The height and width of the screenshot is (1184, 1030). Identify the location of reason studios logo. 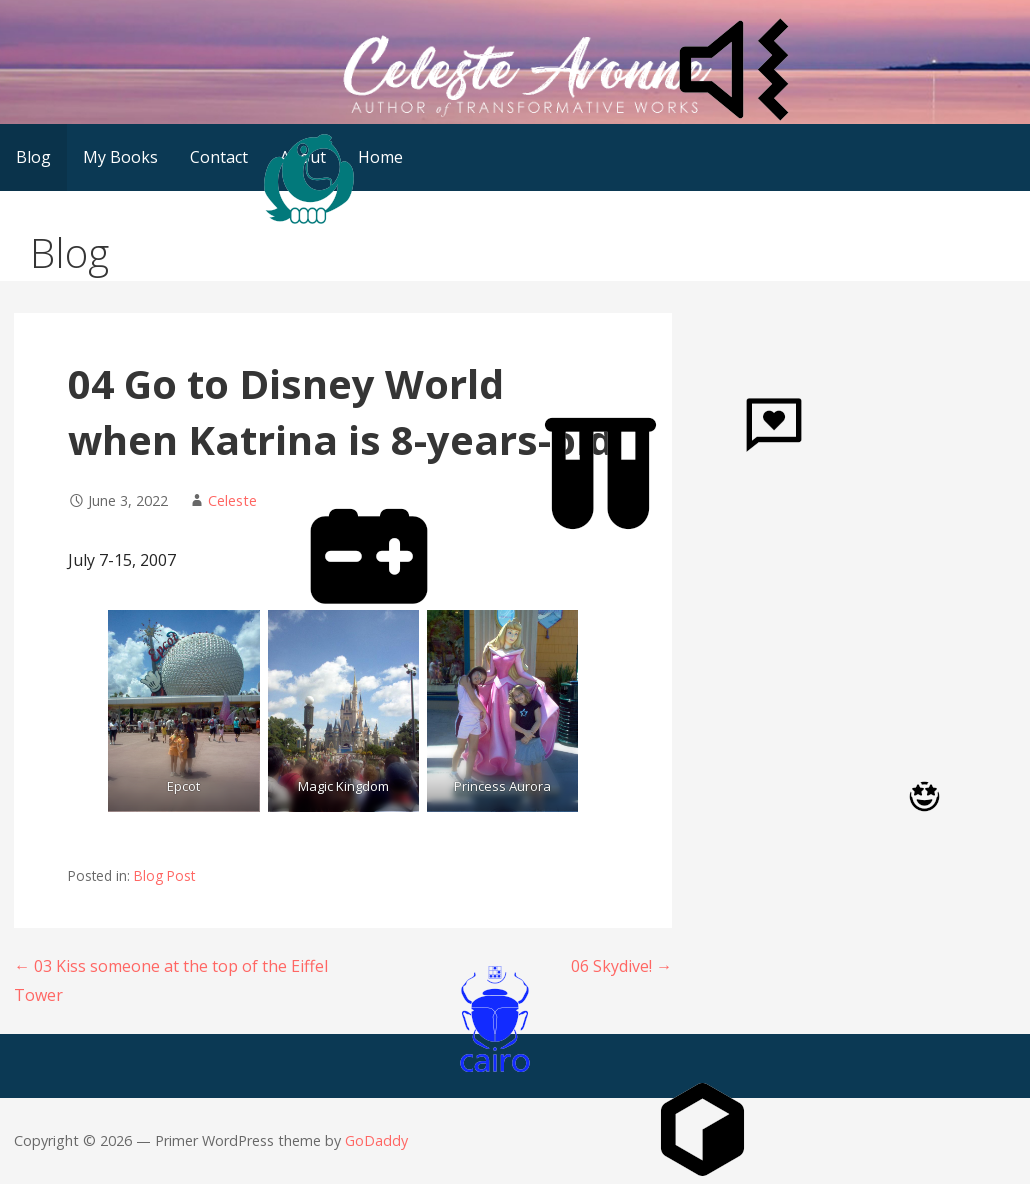
(702, 1129).